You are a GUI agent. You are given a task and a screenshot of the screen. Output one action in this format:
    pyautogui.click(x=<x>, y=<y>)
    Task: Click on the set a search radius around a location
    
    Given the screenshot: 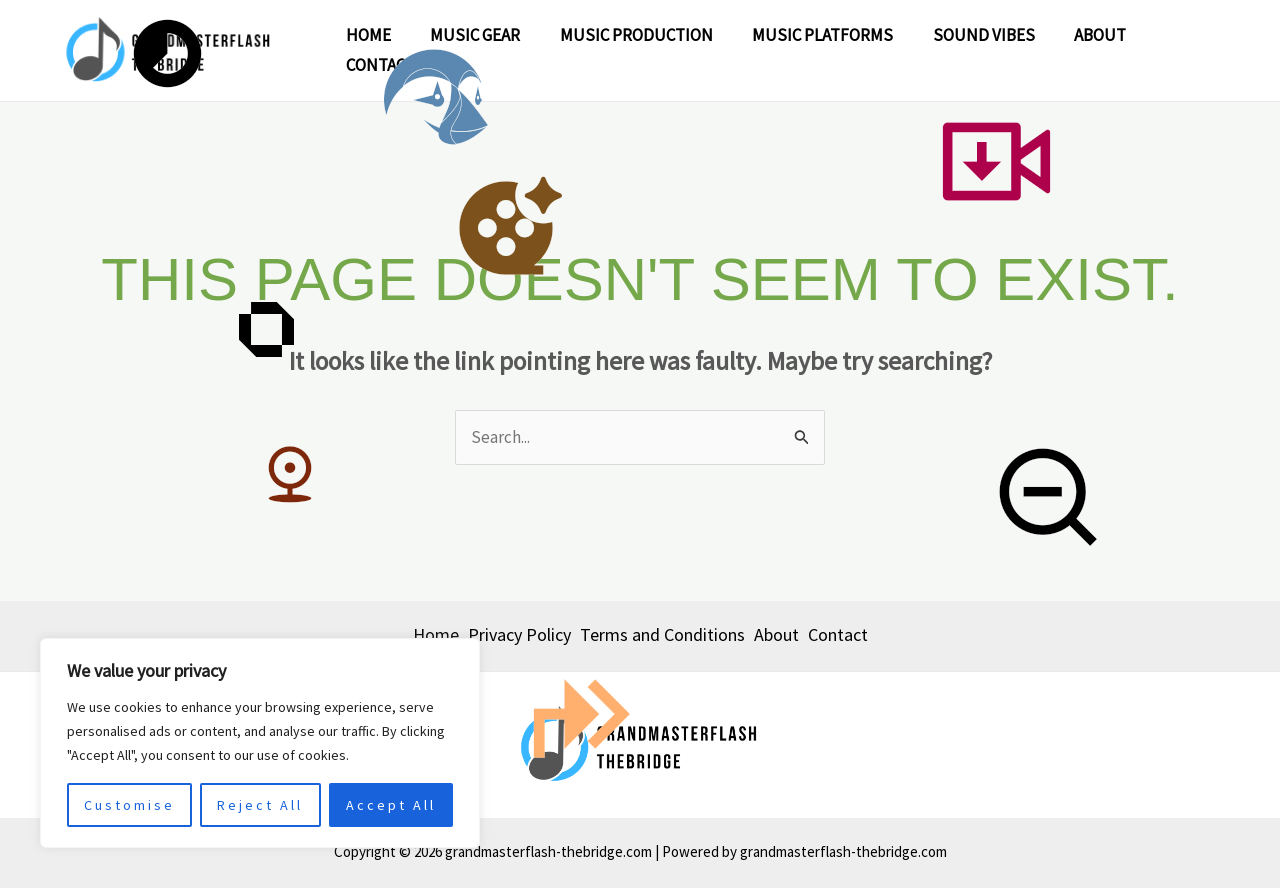 What is the action you would take?
    pyautogui.click(x=290, y=473)
    